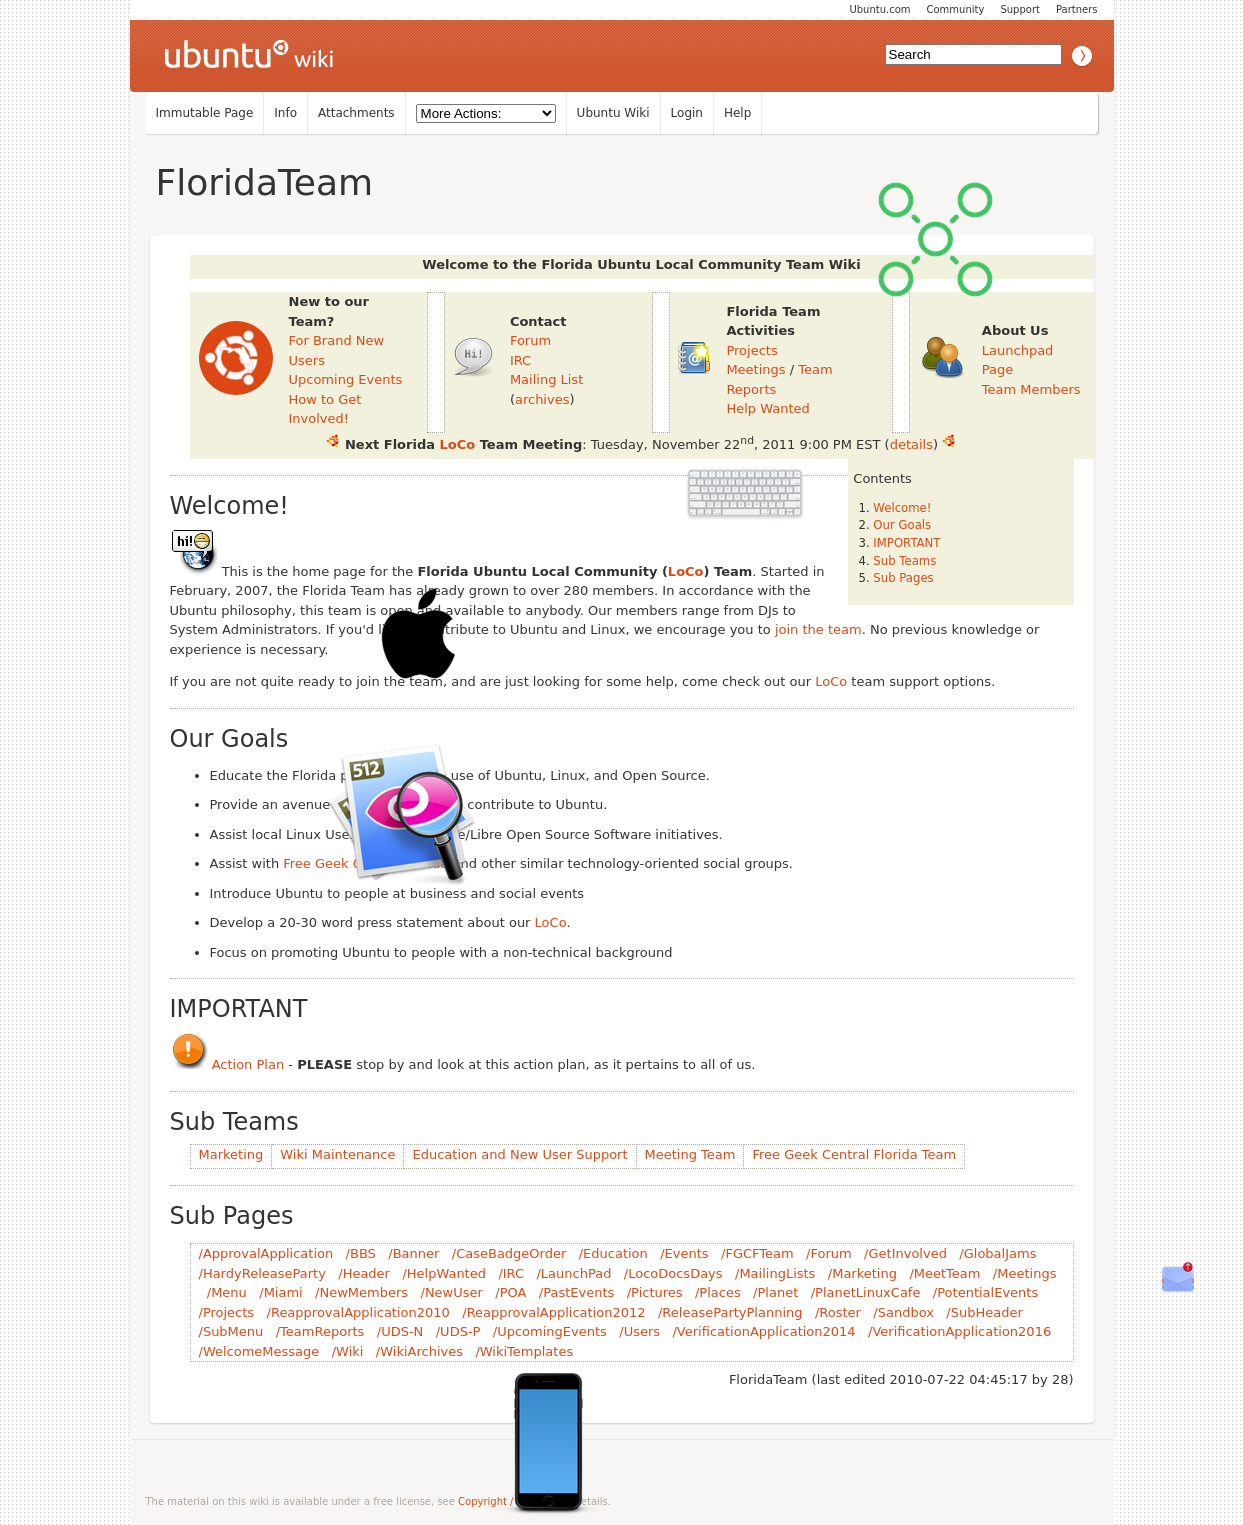 The width and height of the screenshot is (1243, 1525). Describe the element at coordinates (418, 633) in the screenshot. I see `apple internal system component` at that location.